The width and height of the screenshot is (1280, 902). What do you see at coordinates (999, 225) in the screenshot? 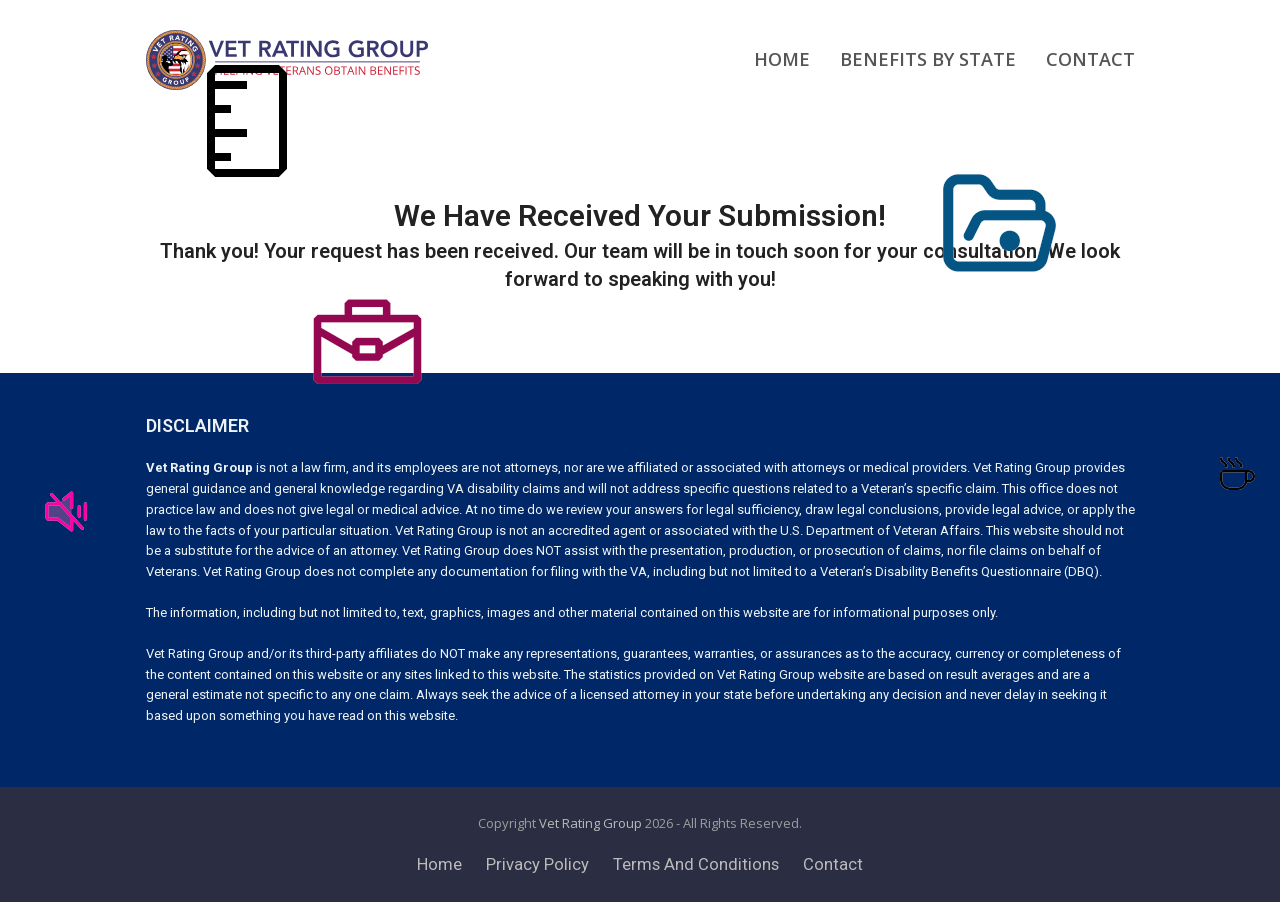
I see `indicates an open folder with new or unread content` at bounding box center [999, 225].